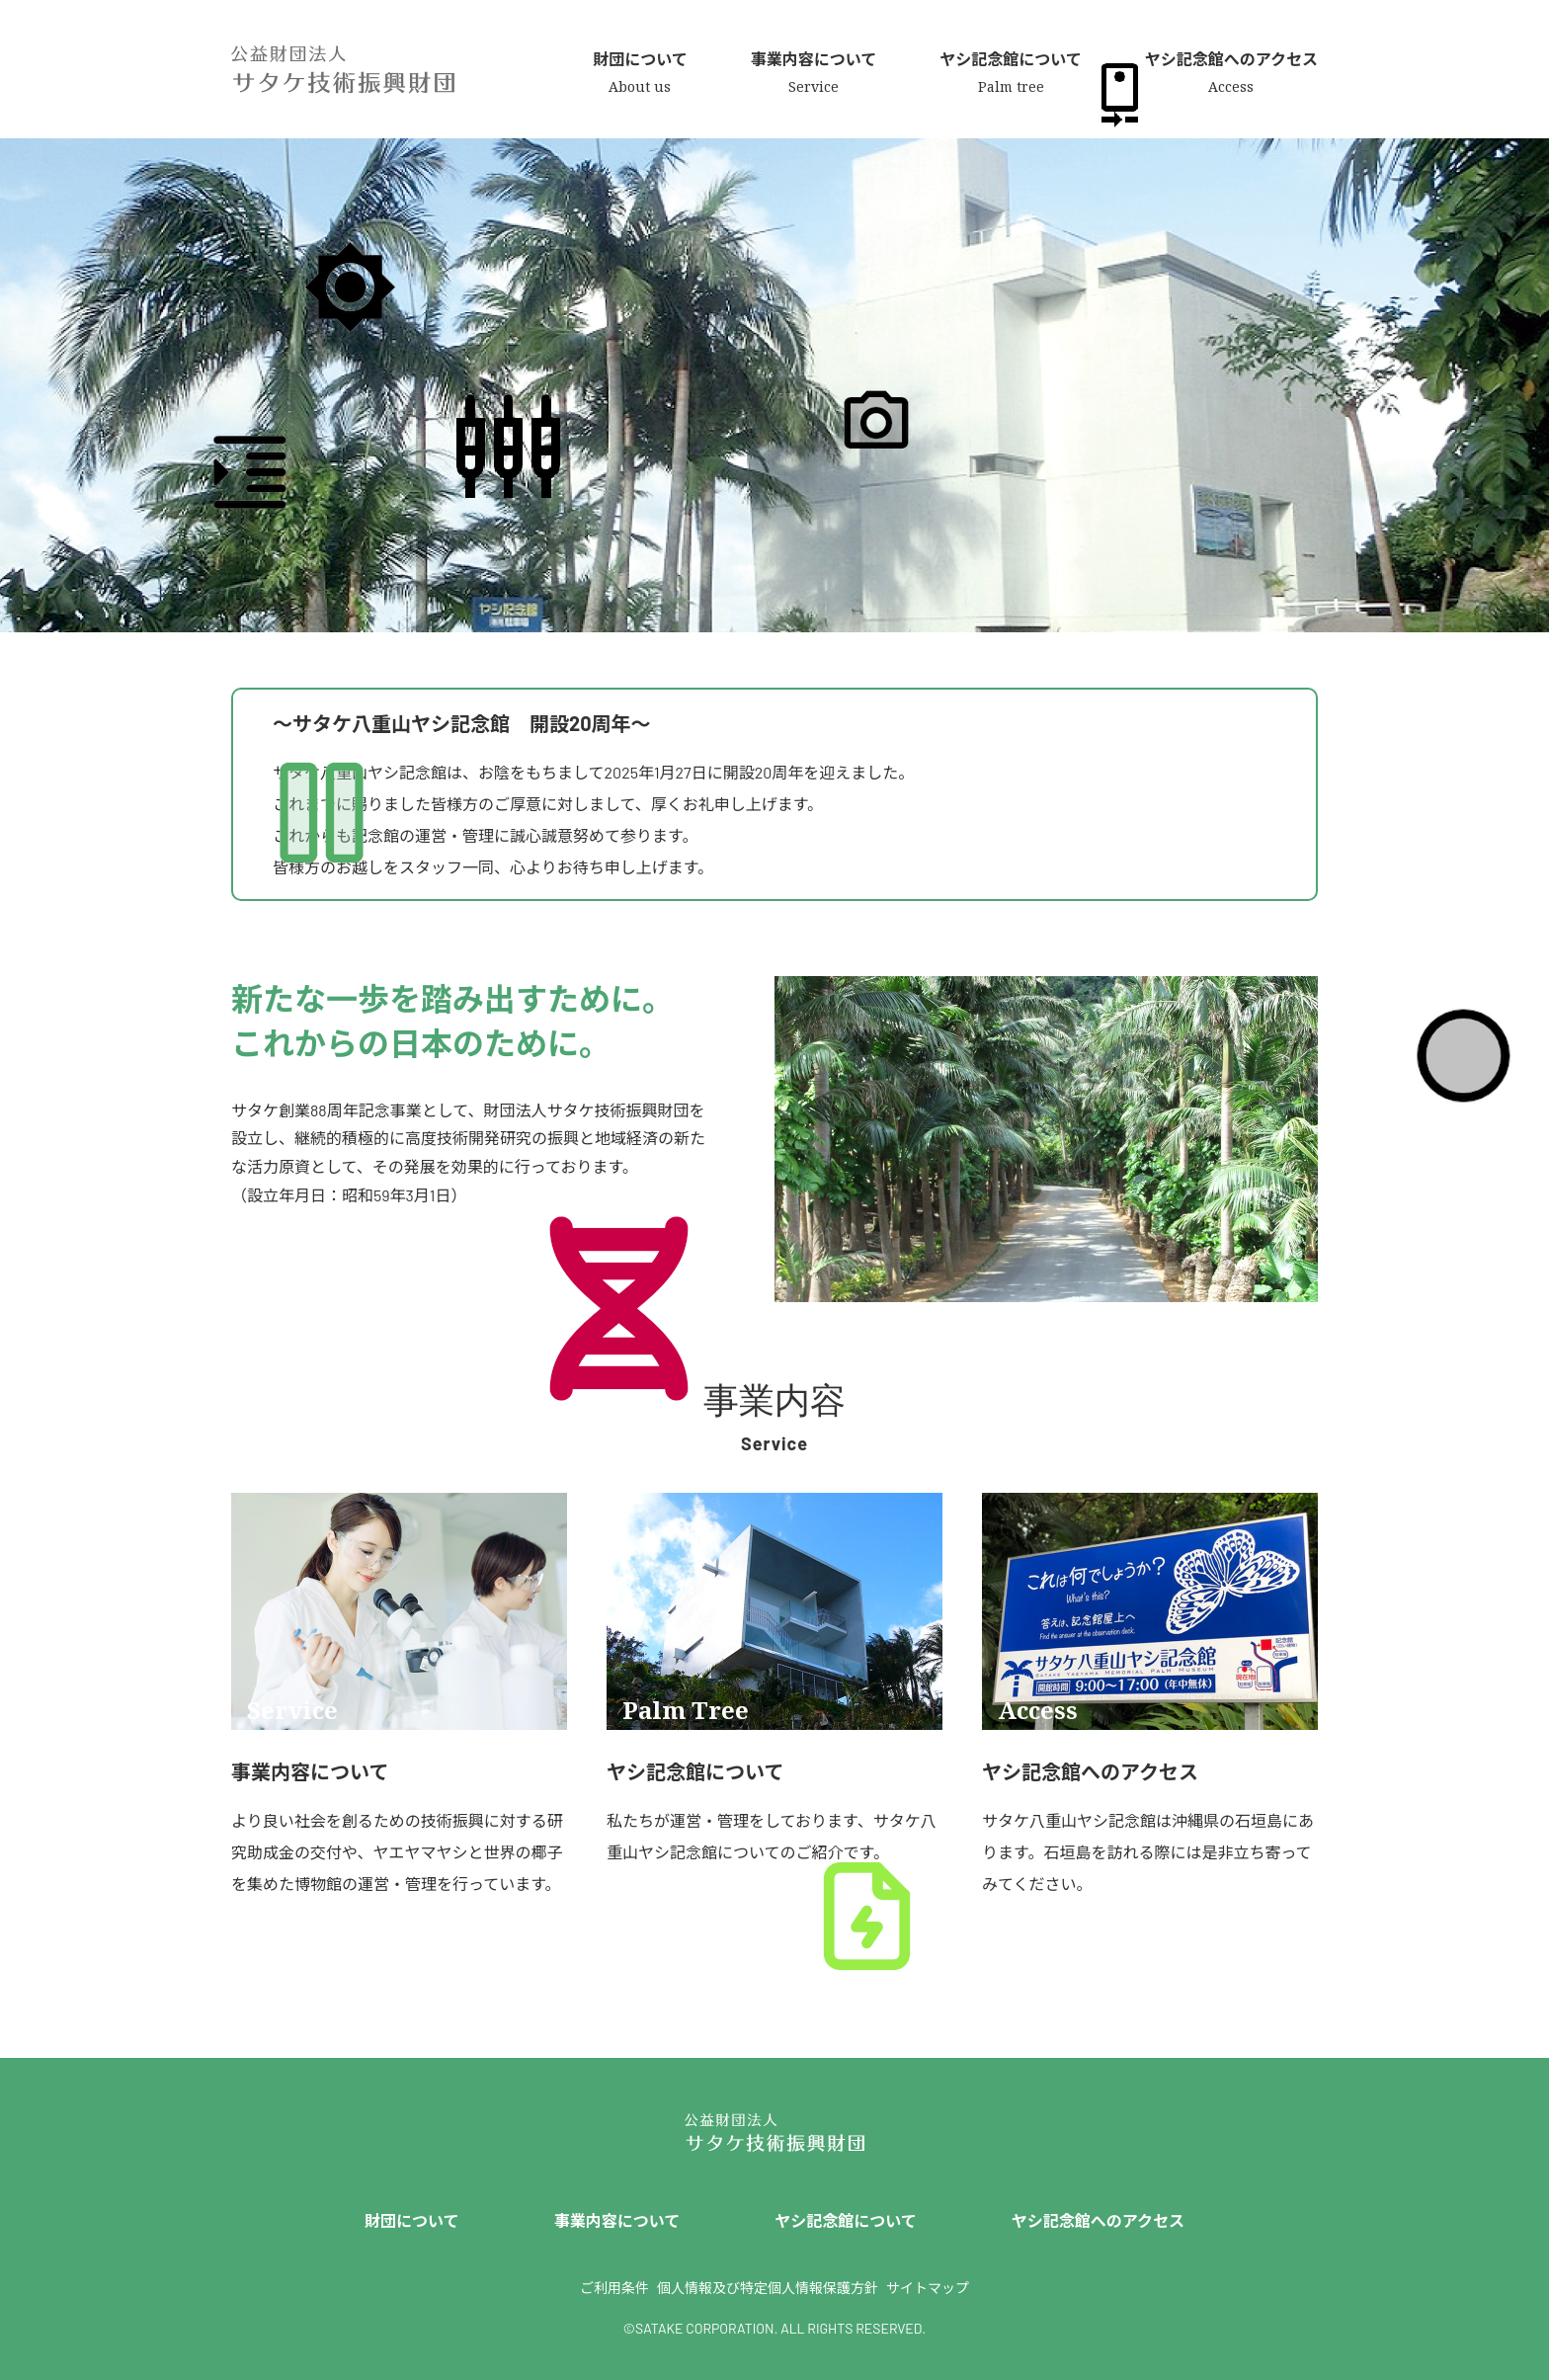 The width and height of the screenshot is (1549, 2380). What do you see at coordinates (250, 472) in the screenshot?
I see `increase text indentation` at bounding box center [250, 472].